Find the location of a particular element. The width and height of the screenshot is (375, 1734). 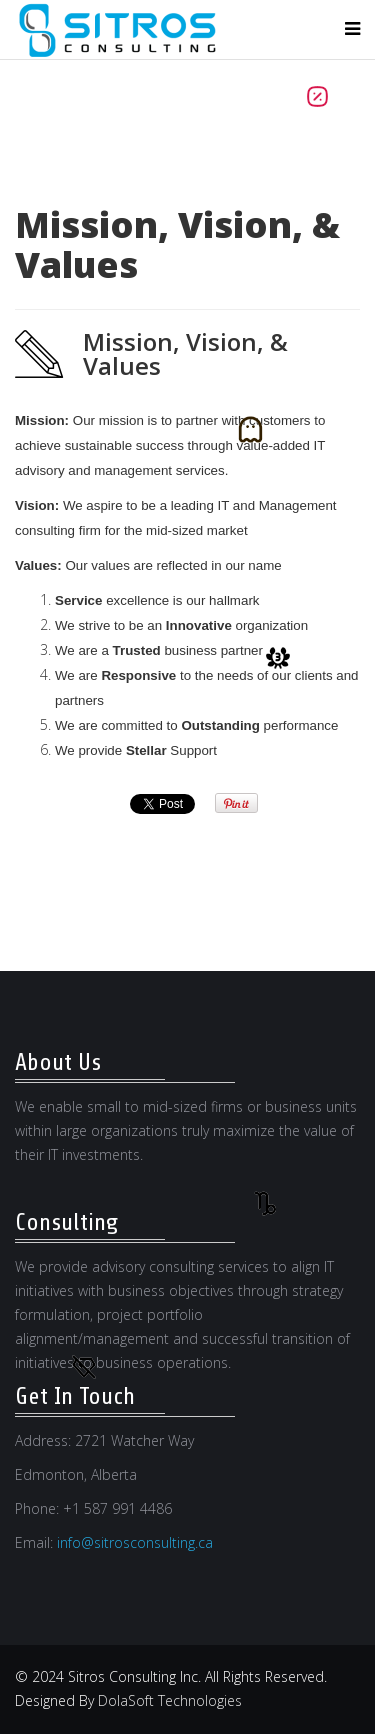

indicates third place ranking or bronze medal status is located at coordinates (278, 658).